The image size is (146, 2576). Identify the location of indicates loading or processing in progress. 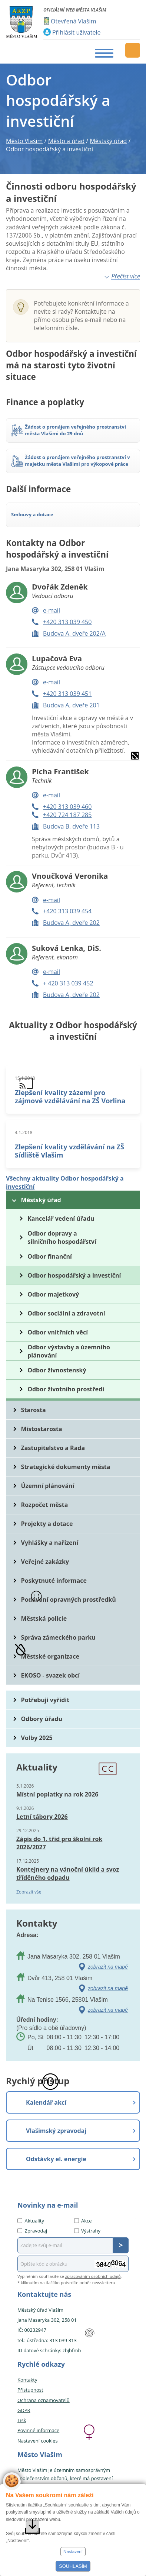
(89, 2333).